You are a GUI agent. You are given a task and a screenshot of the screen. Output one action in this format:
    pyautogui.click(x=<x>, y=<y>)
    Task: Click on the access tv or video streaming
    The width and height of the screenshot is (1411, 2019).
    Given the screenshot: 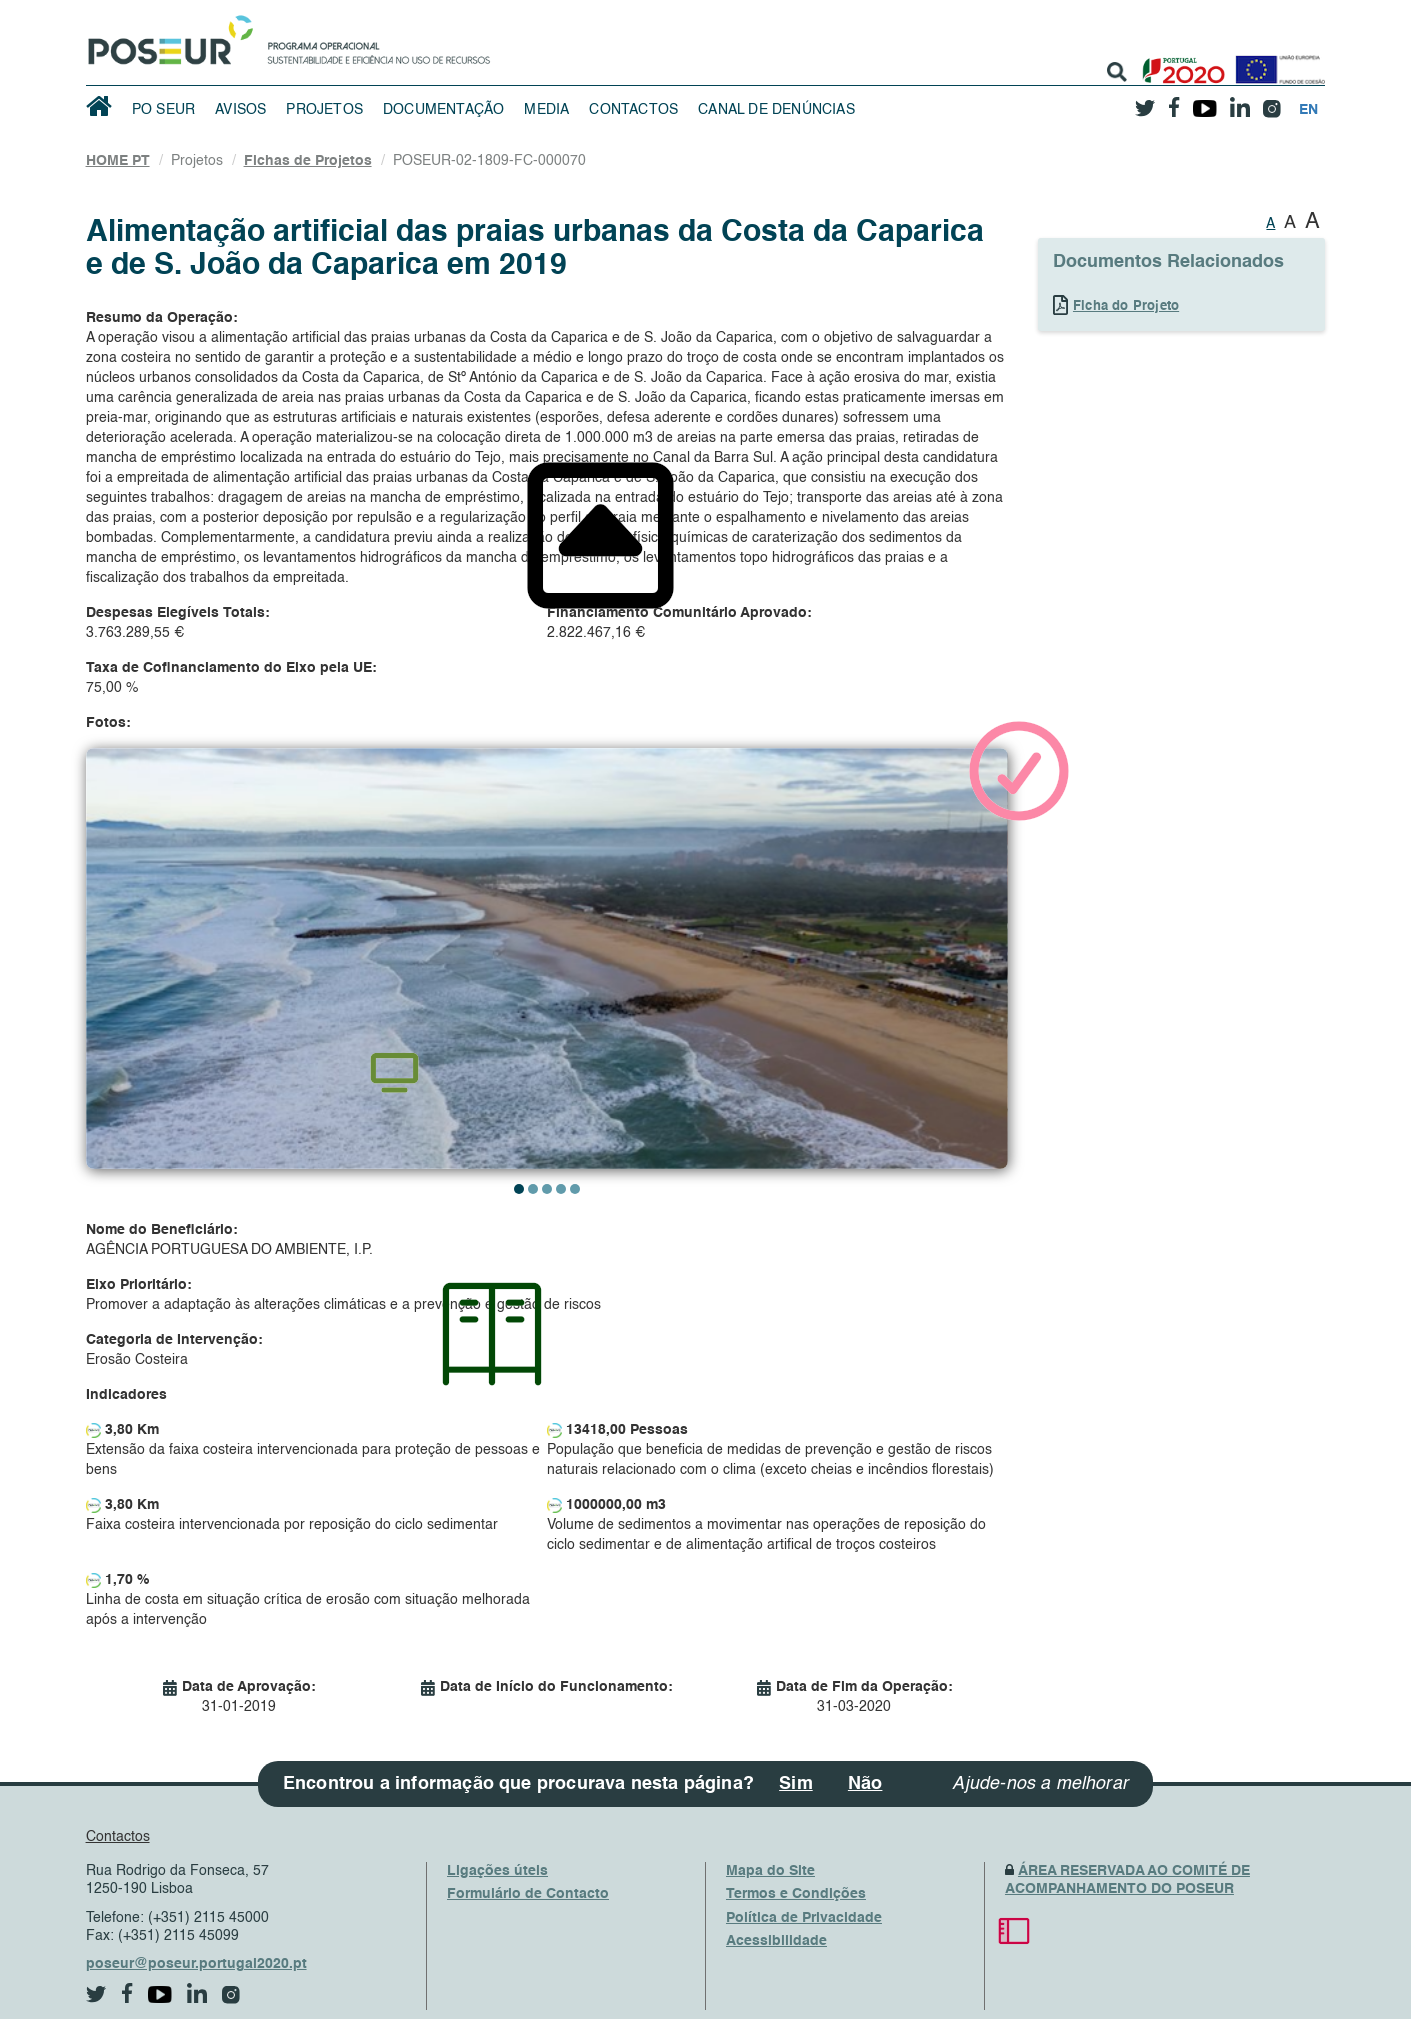 What is the action you would take?
    pyautogui.click(x=394, y=1071)
    